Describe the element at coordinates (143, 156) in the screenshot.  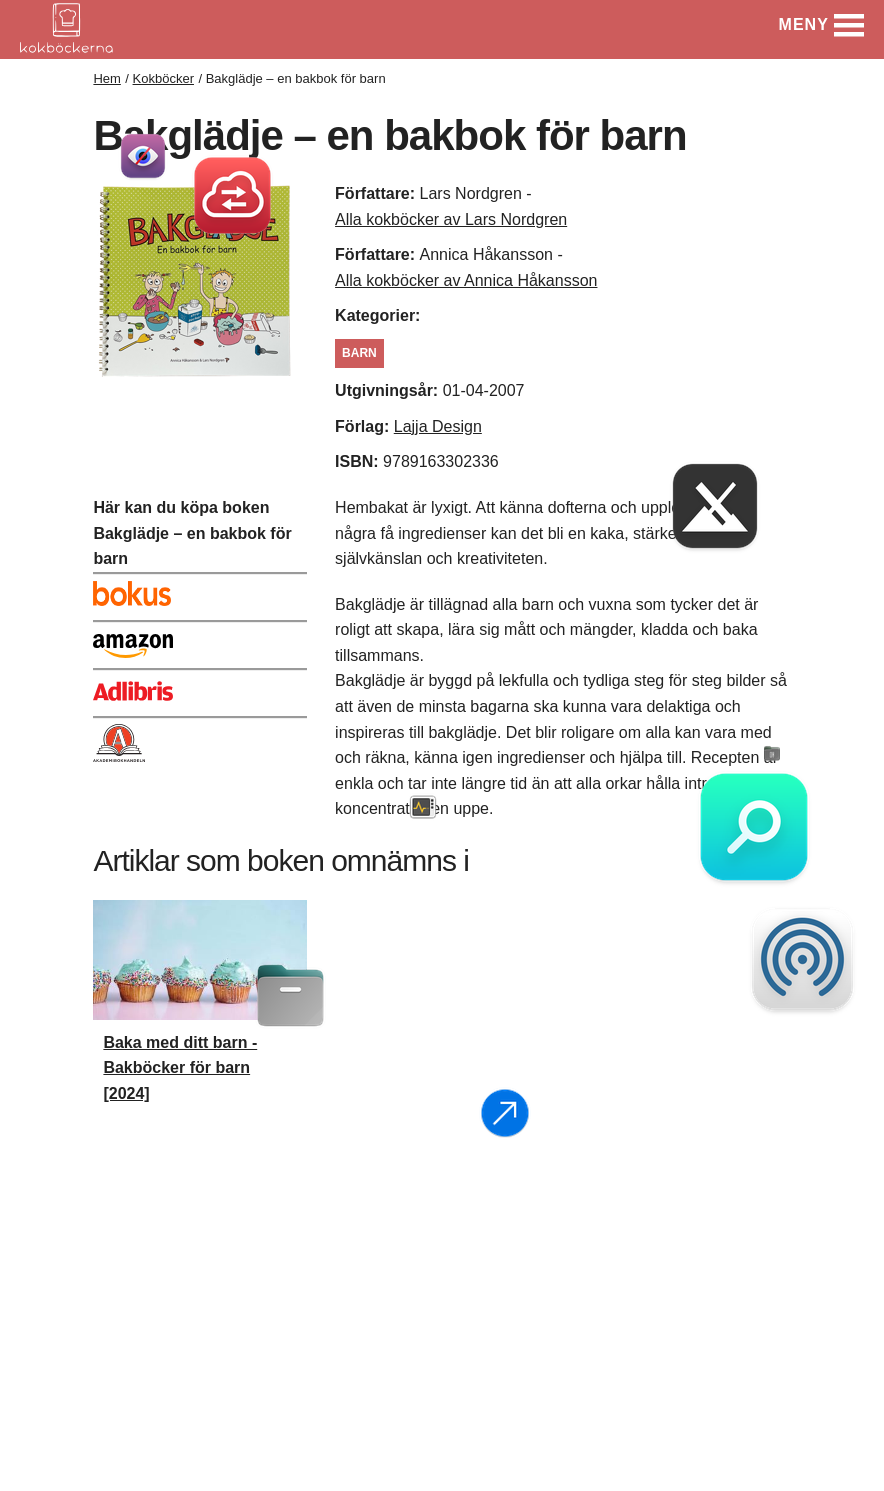
I see `open privacy and security settings` at that location.